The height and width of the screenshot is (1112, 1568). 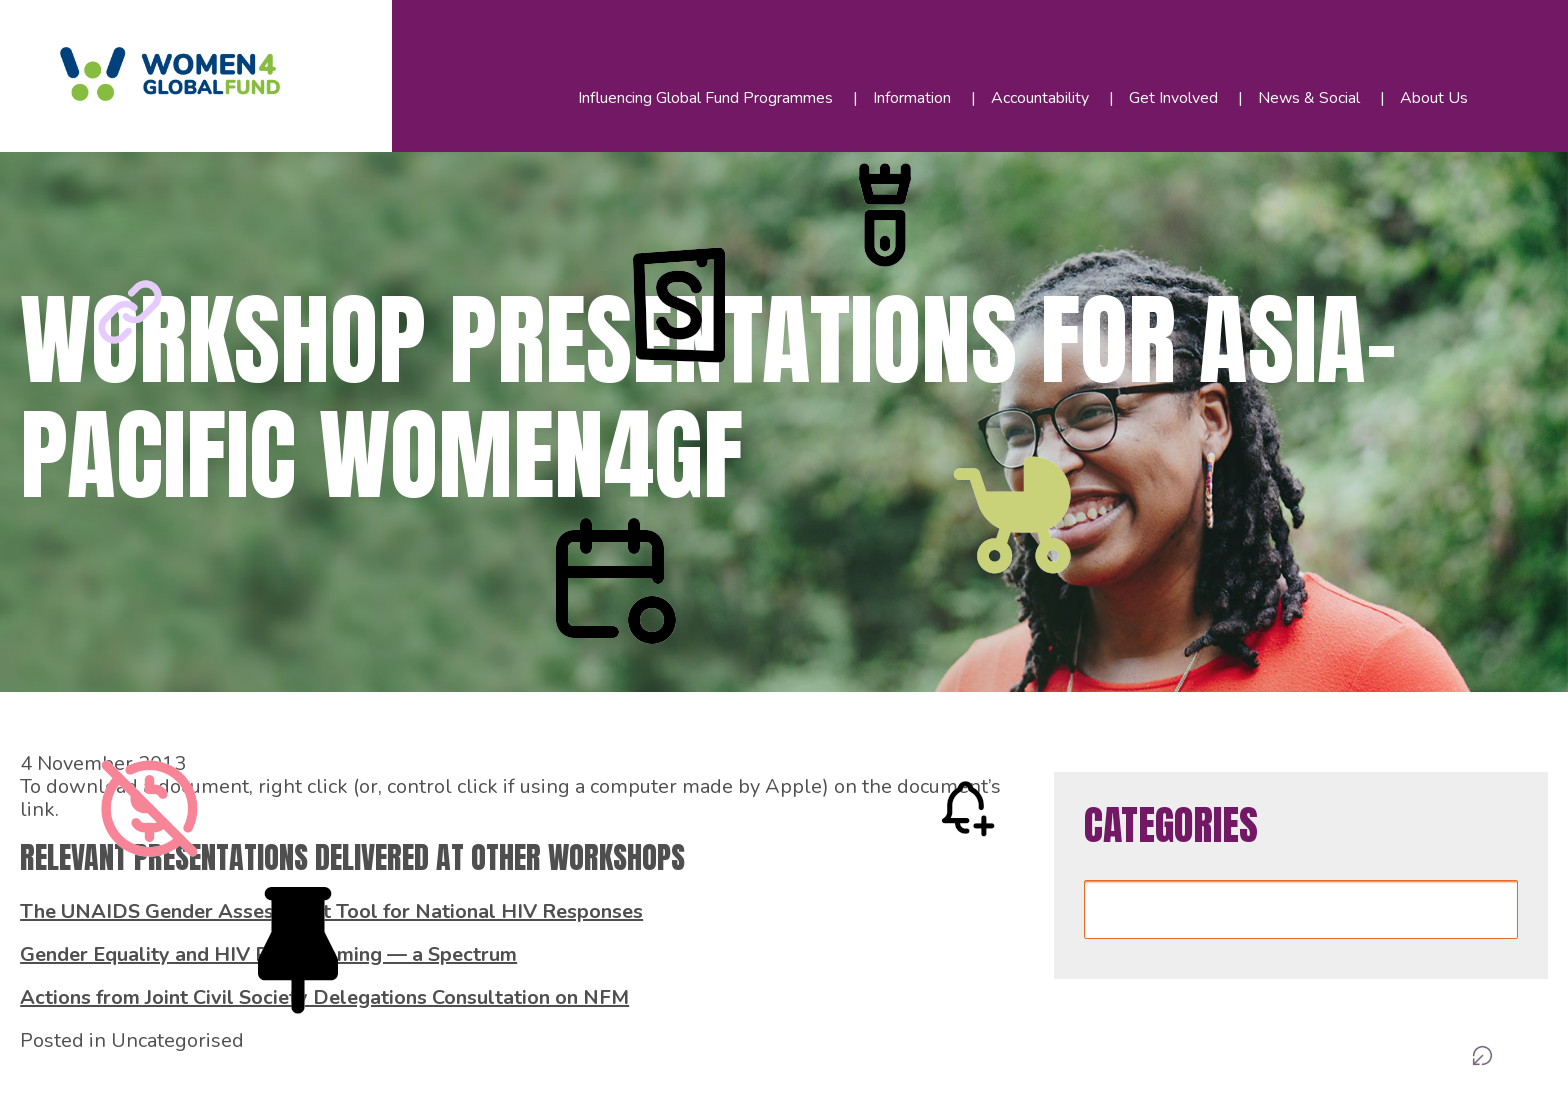 What do you see at coordinates (130, 312) in the screenshot?
I see `copy or share a link` at bounding box center [130, 312].